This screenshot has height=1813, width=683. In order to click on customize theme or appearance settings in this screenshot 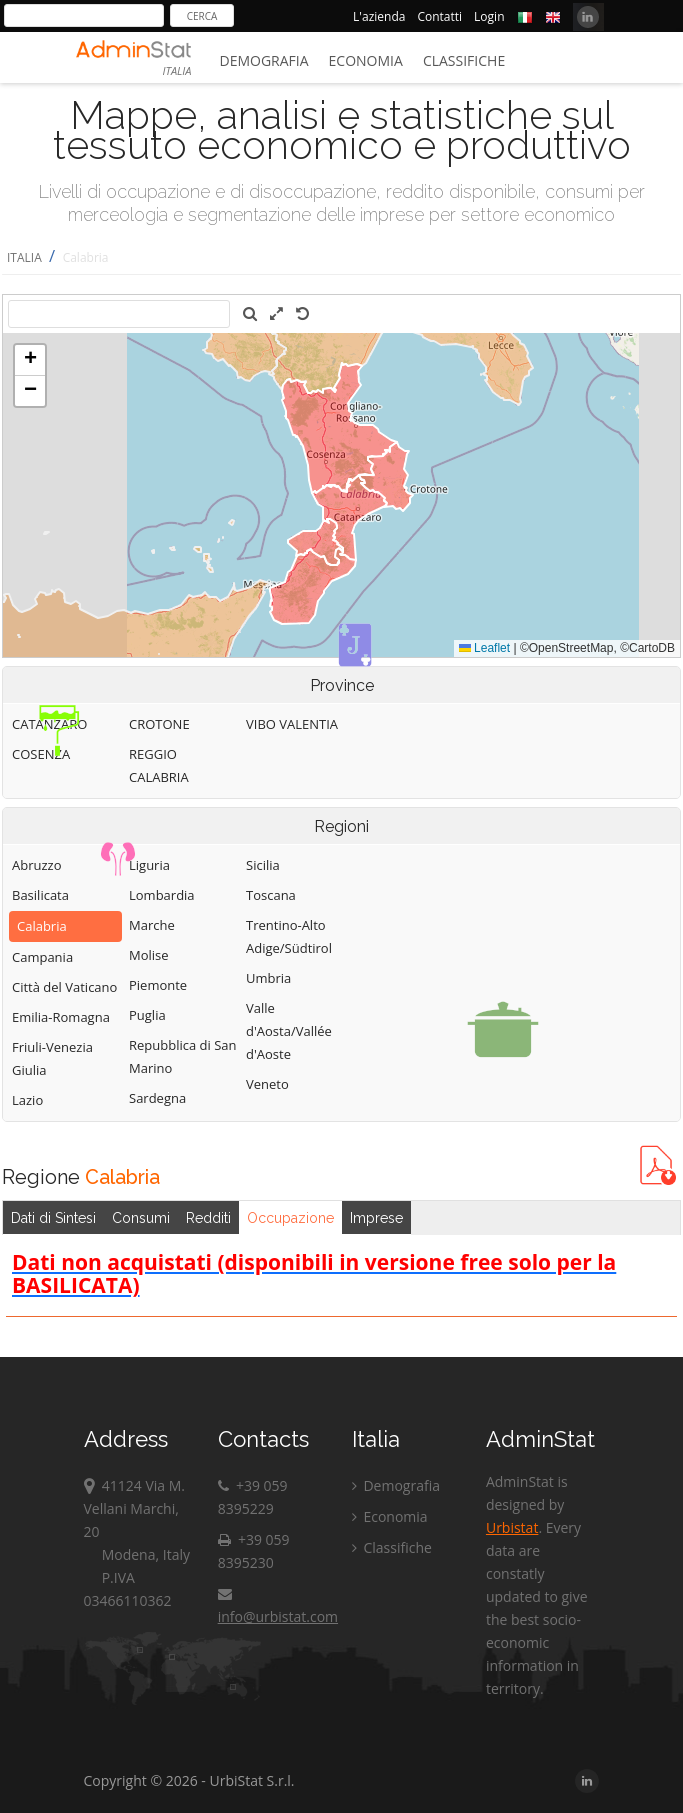, I will do `click(57, 730)`.